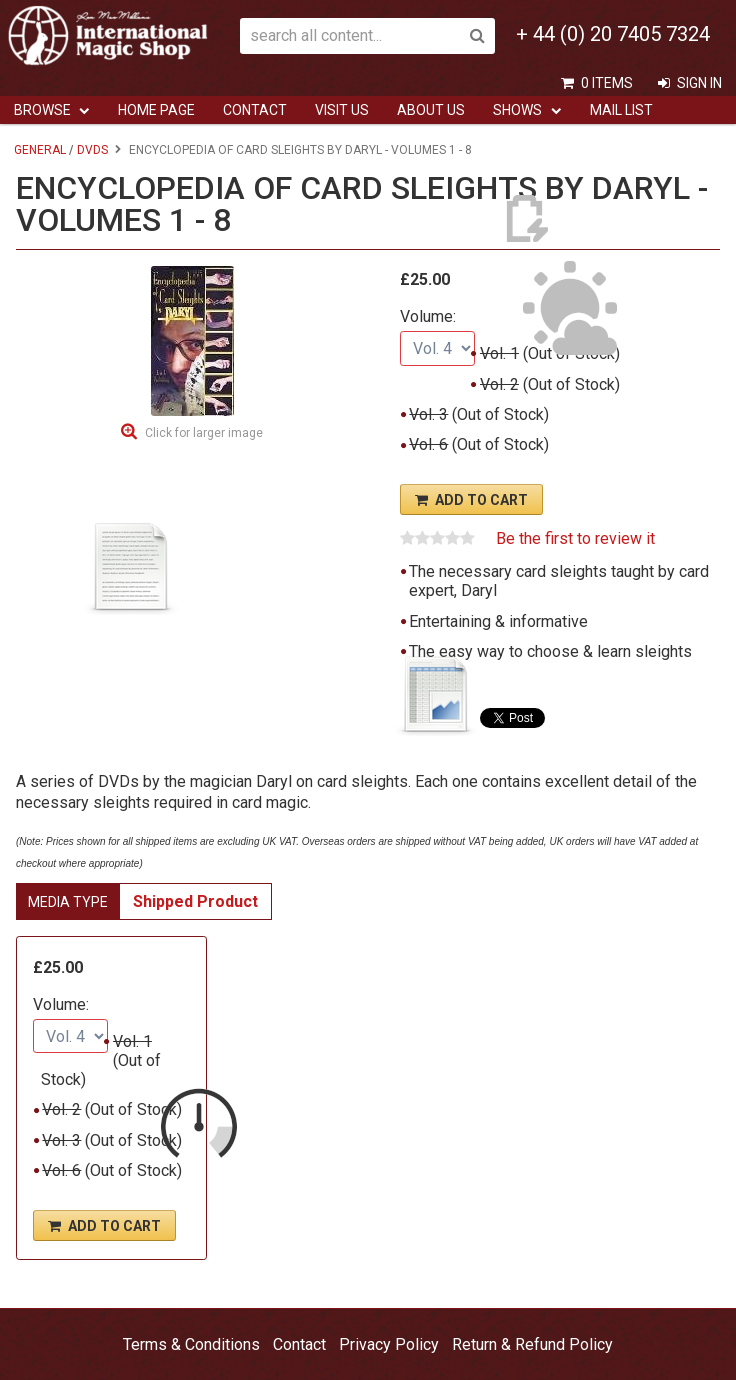  What do you see at coordinates (199, 1122) in the screenshot?
I see `view system performance metrics` at bounding box center [199, 1122].